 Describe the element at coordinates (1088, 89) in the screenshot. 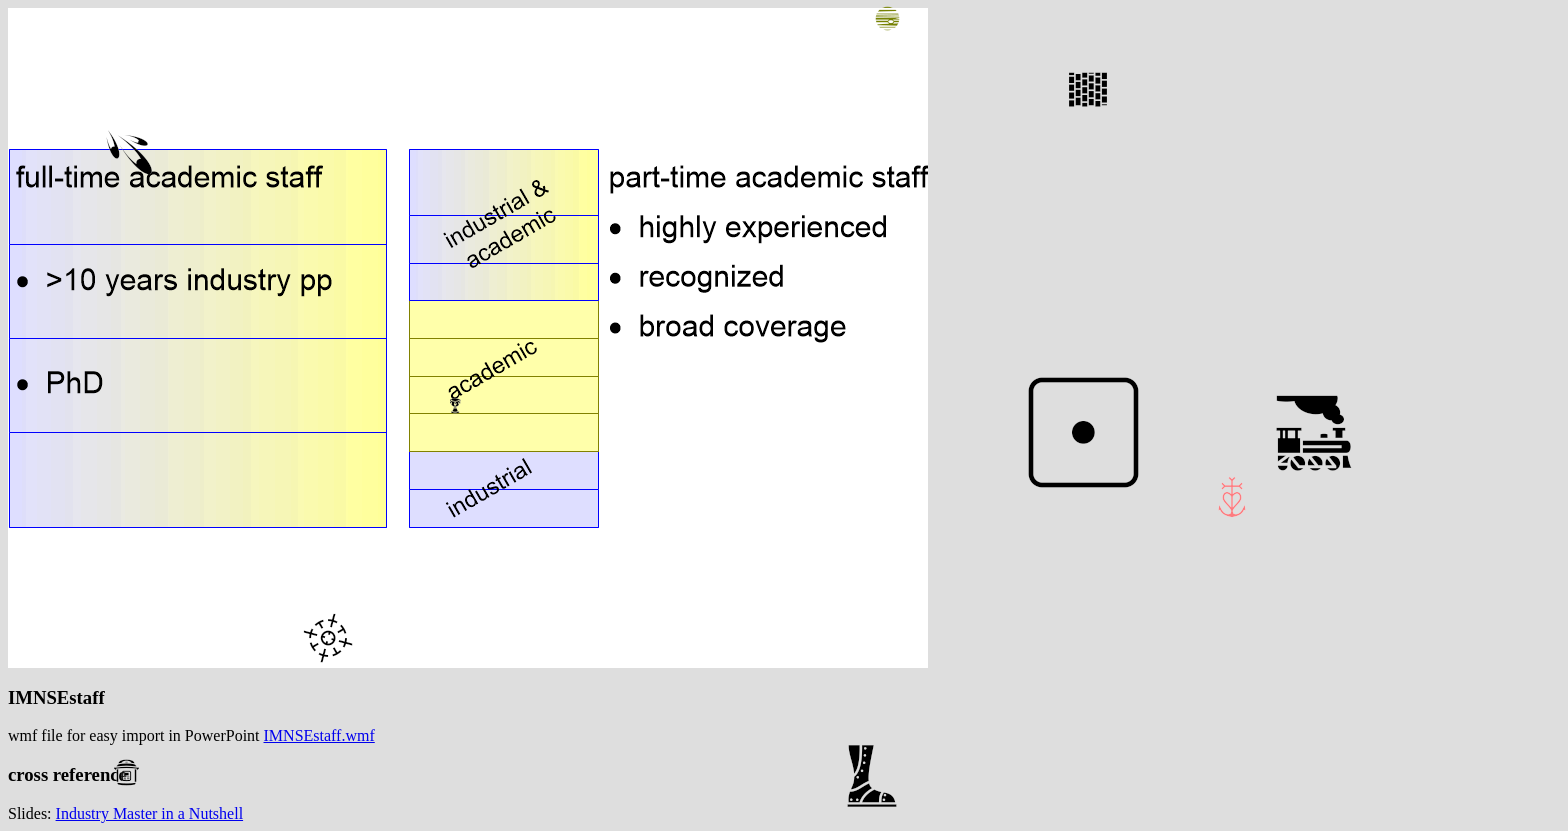

I see `view half-year calendar overview` at that location.